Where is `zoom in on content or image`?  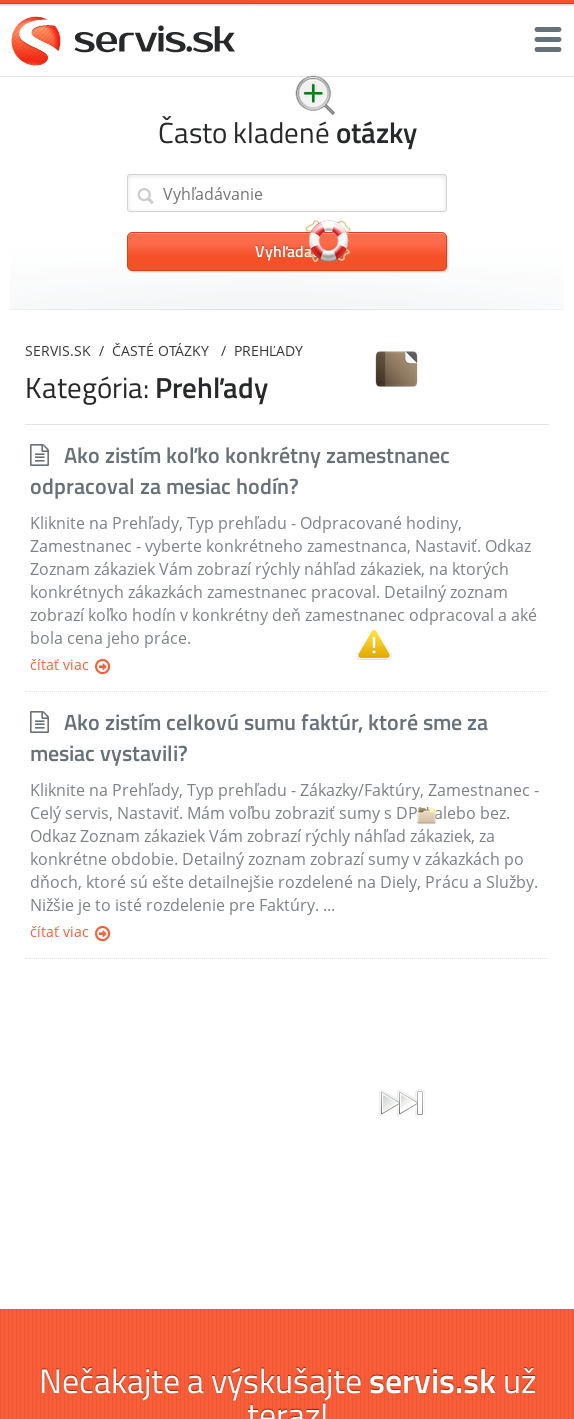 zoom in on content or image is located at coordinates (315, 95).